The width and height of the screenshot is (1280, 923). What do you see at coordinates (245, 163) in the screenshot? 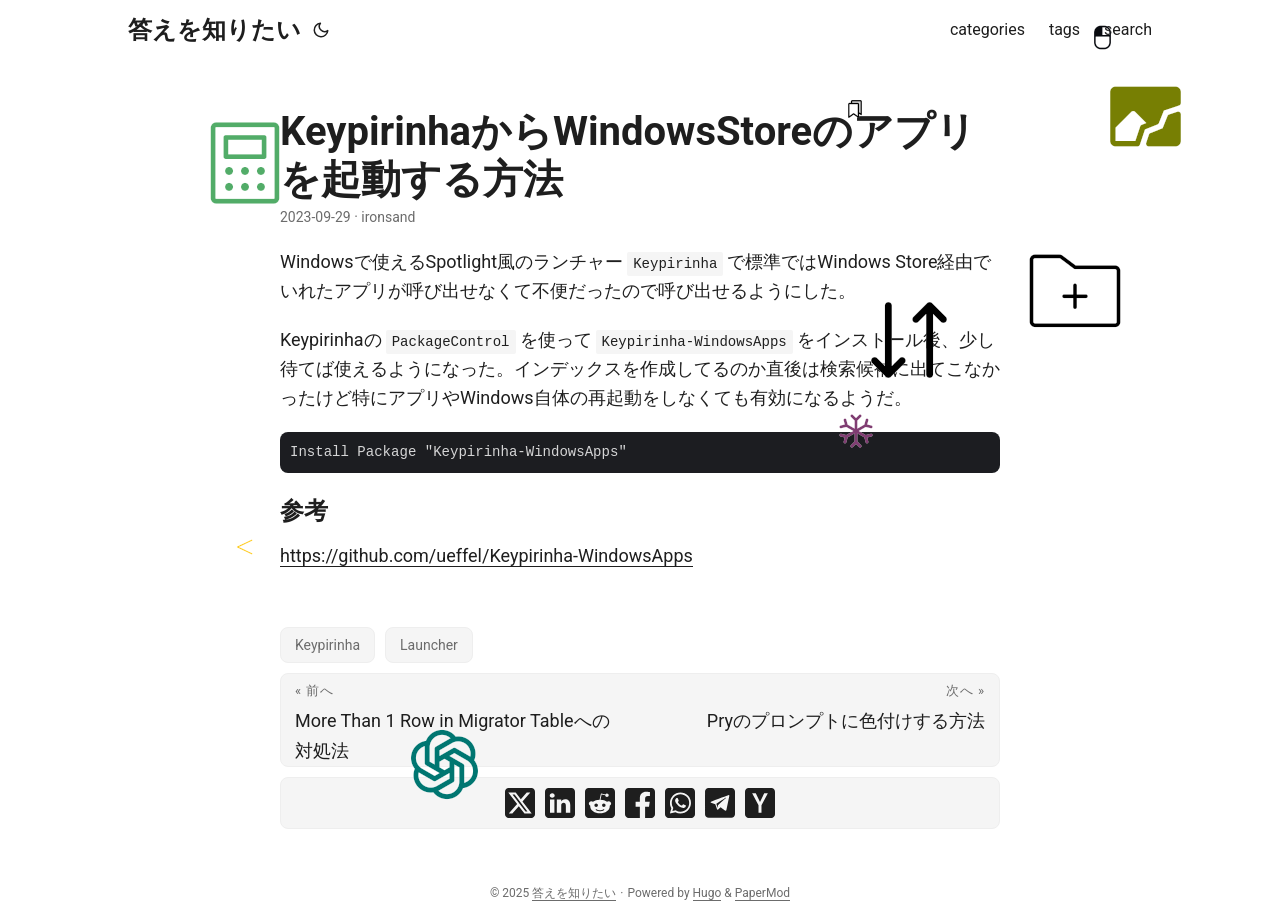
I see `open calculator app` at bounding box center [245, 163].